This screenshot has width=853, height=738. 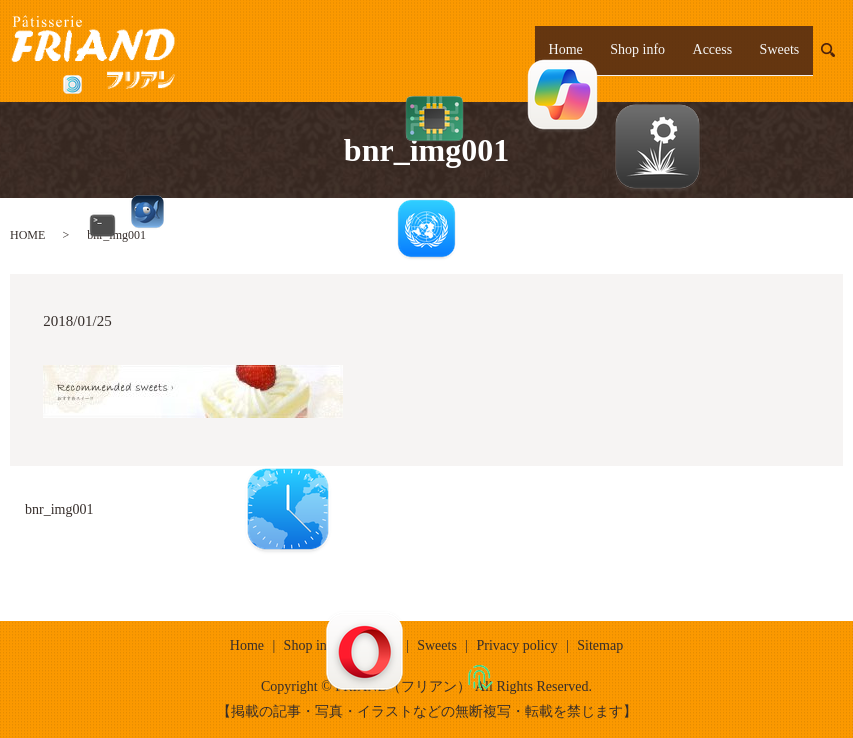 I want to click on open wicked engine editor, so click(x=657, y=146).